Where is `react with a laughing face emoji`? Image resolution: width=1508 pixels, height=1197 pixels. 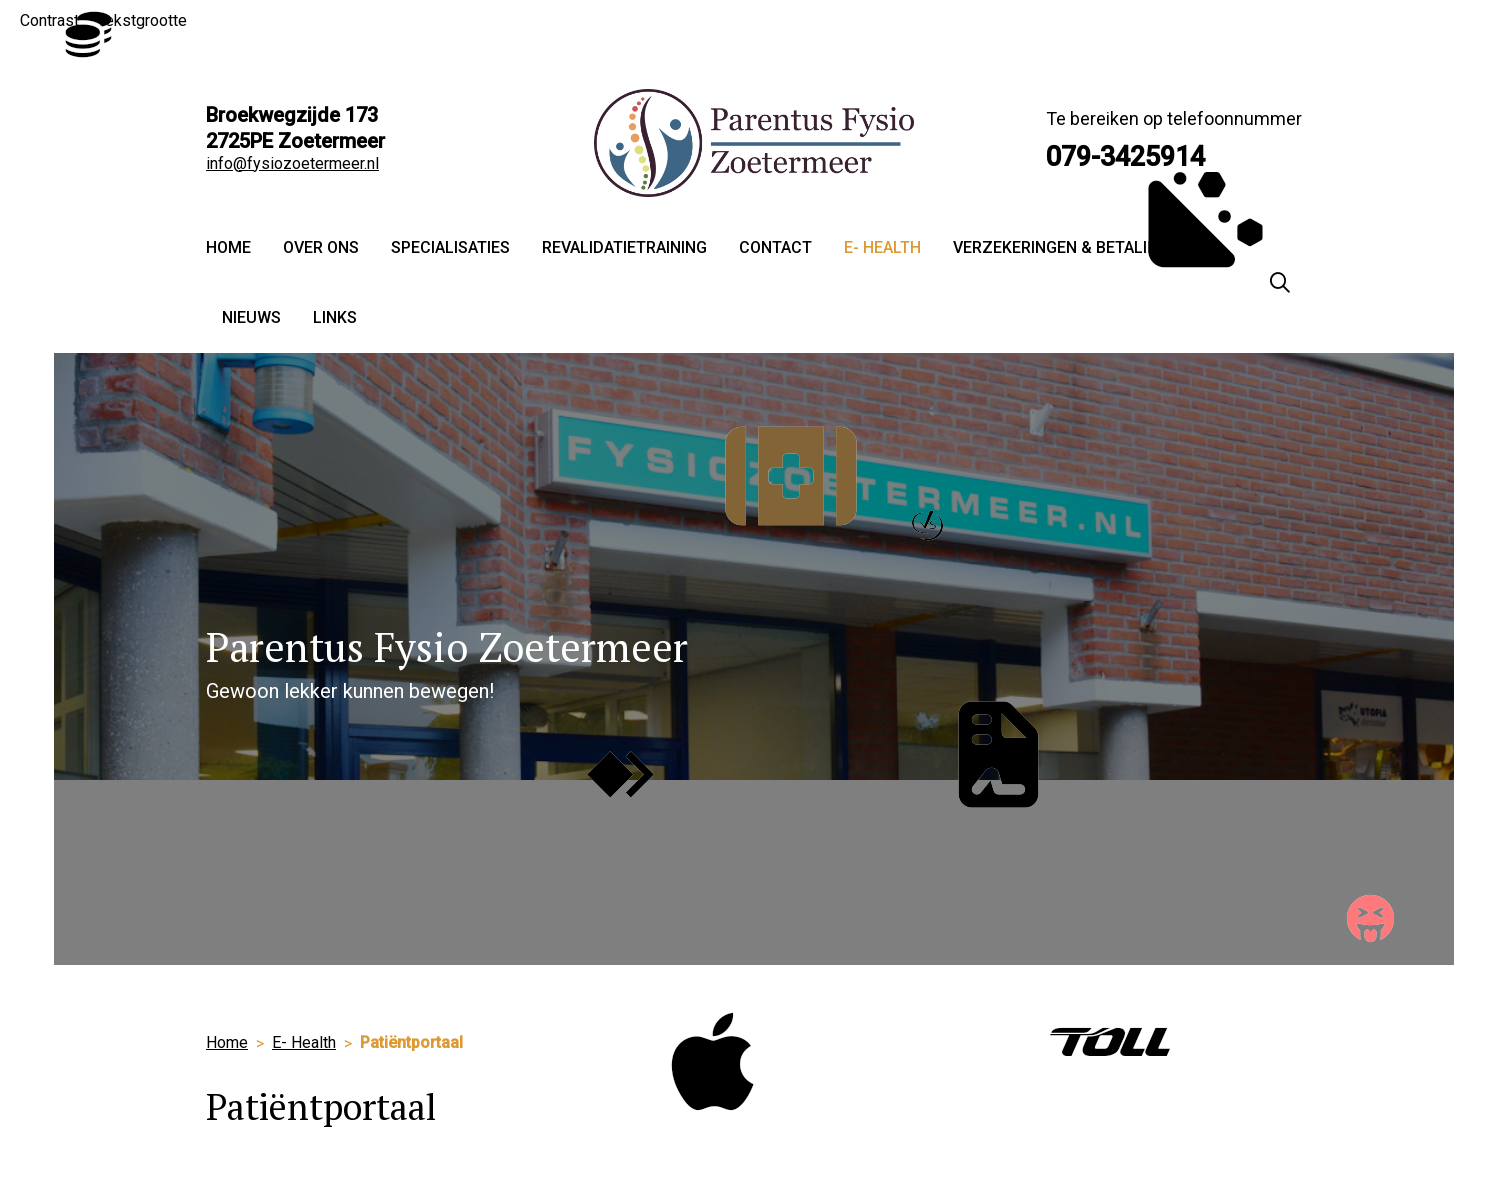
react with a laughing face emoji is located at coordinates (1370, 918).